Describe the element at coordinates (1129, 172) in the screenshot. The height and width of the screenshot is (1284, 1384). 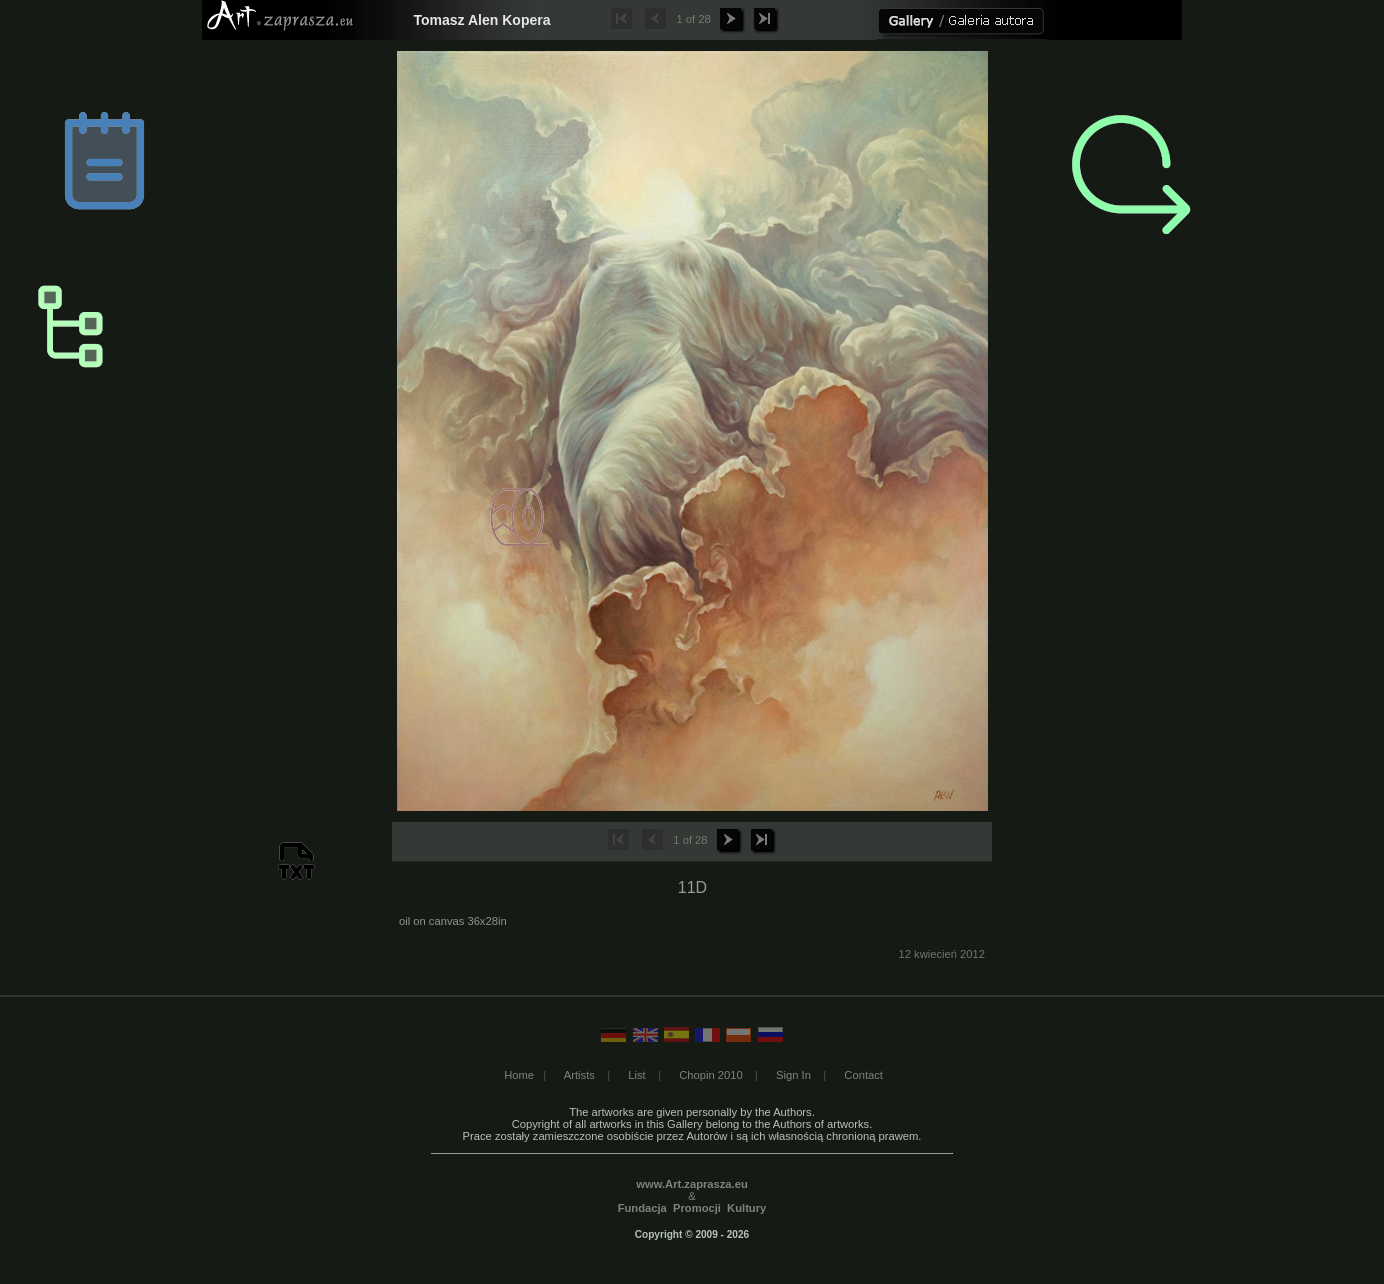
I see `view iteration or sprint cycles` at that location.